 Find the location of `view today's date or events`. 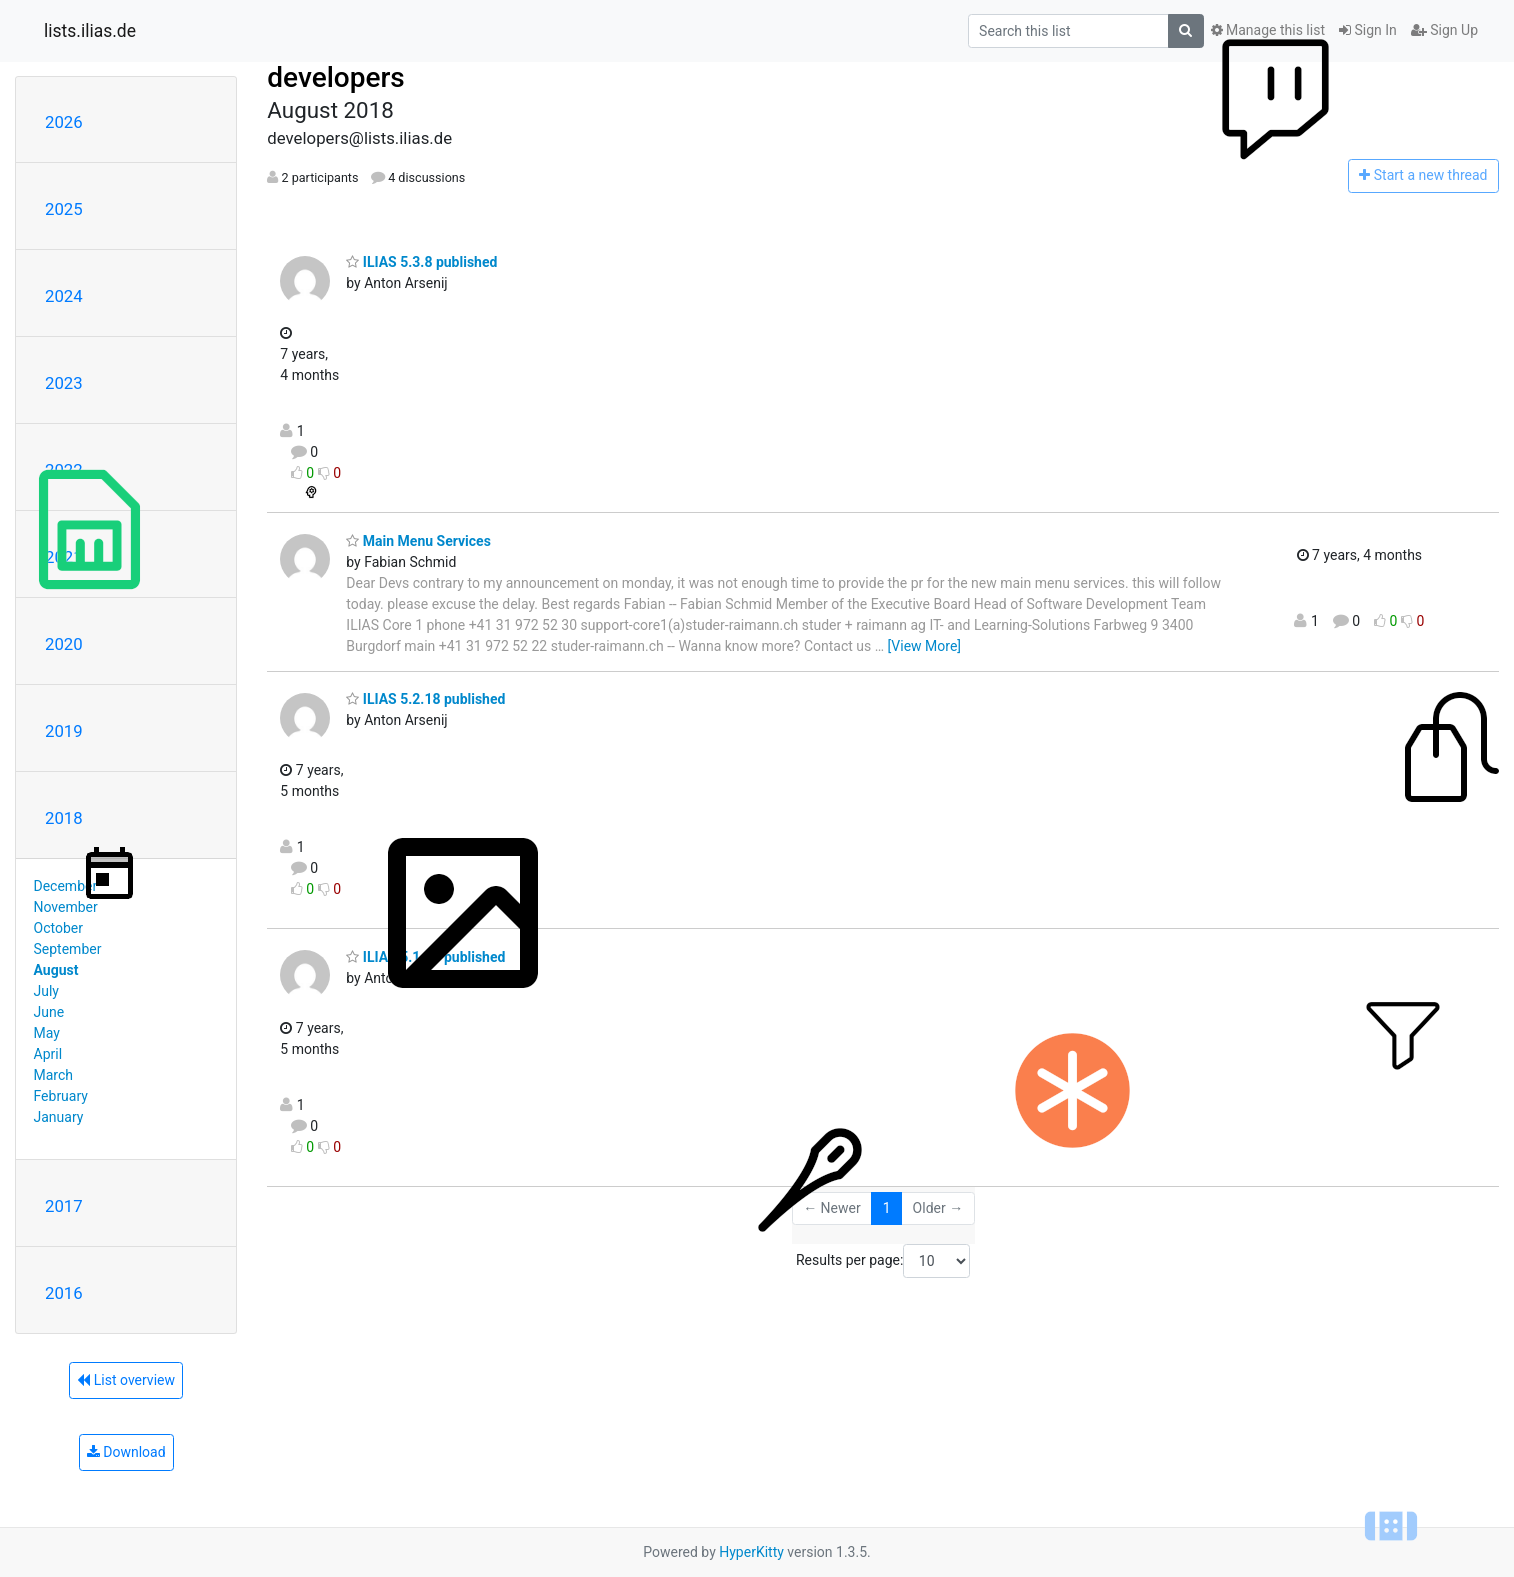

view today's date or events is located at coordinates (109, 875).